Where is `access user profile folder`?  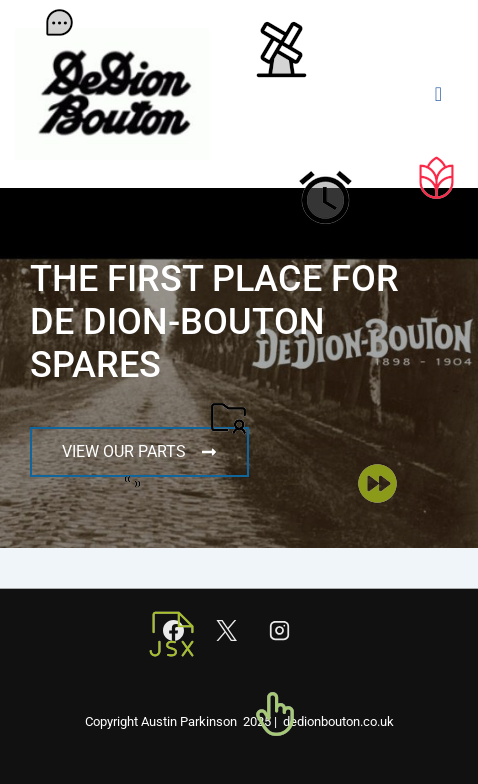
access user profile folder is located at coordinates (228, 416).